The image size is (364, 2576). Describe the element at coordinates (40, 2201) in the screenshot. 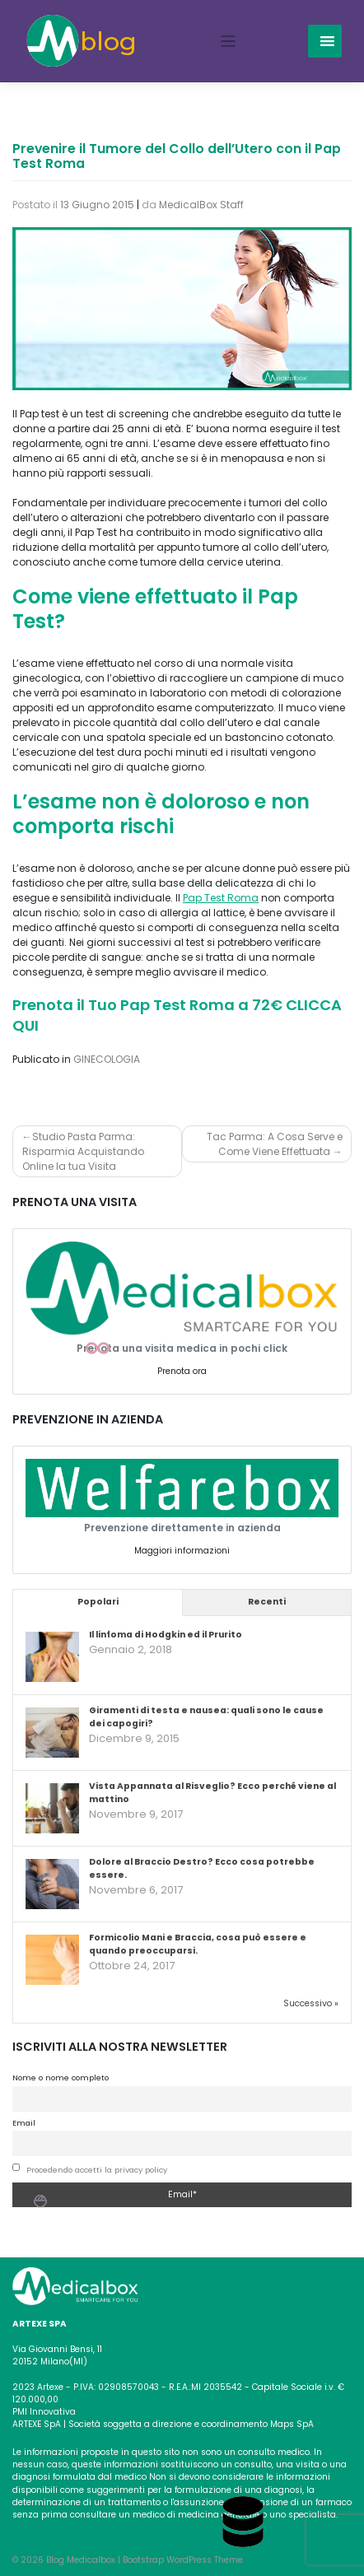

I see `view food or meal options` at that location.